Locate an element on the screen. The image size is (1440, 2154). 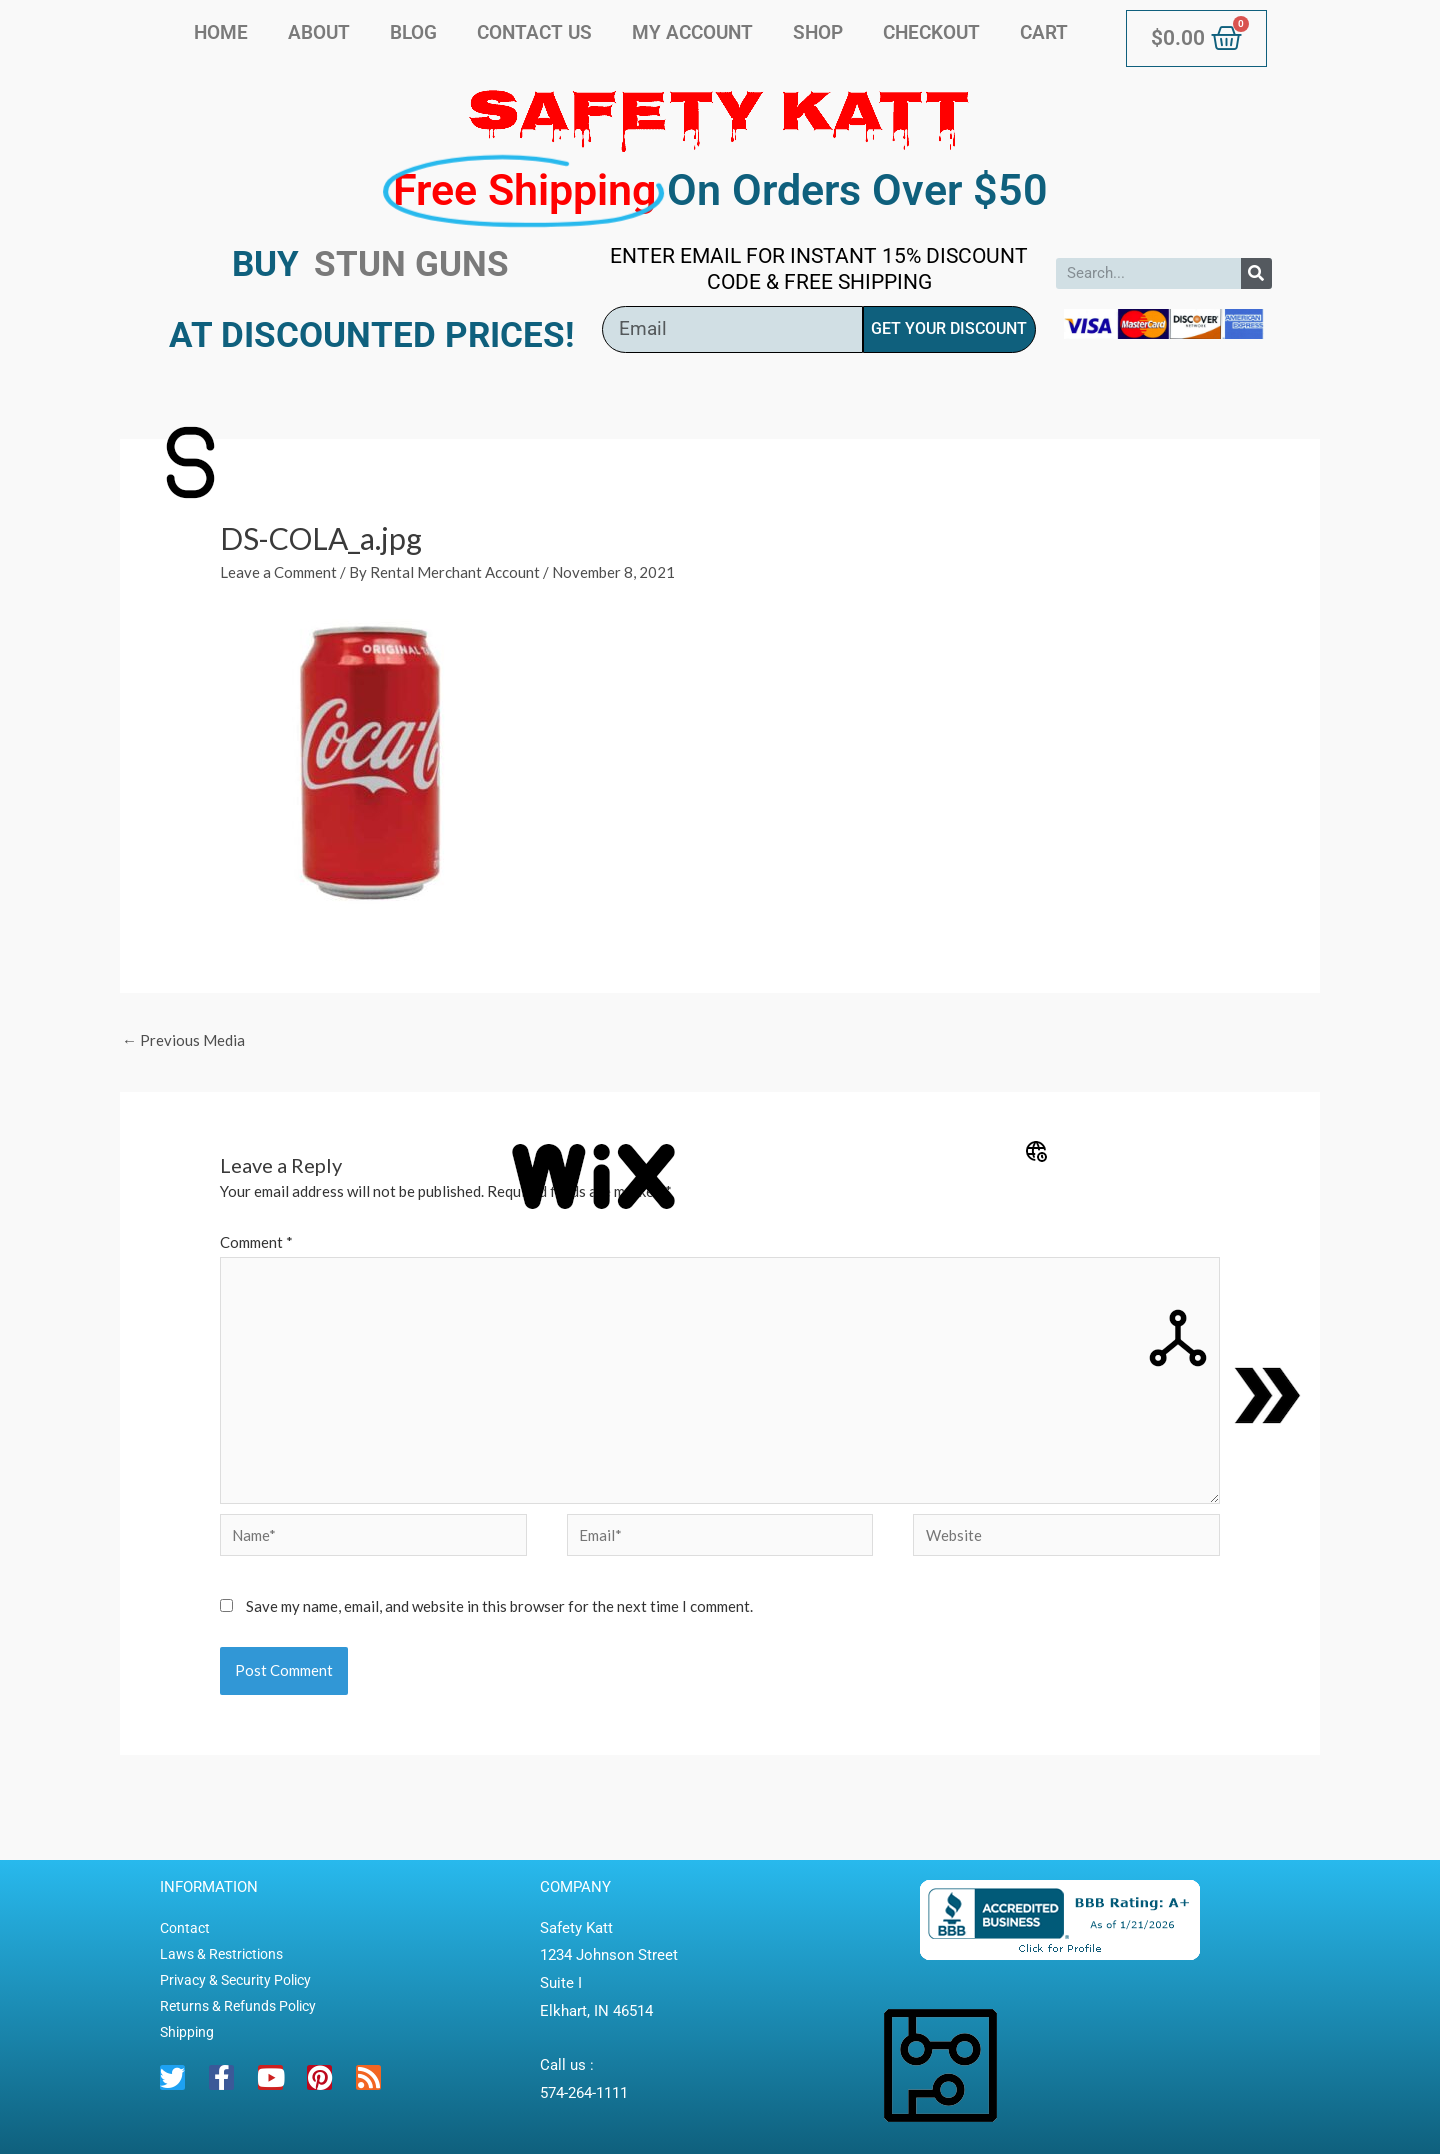
view circuit board or hardware-related files is located at coordinates (940, 2065).